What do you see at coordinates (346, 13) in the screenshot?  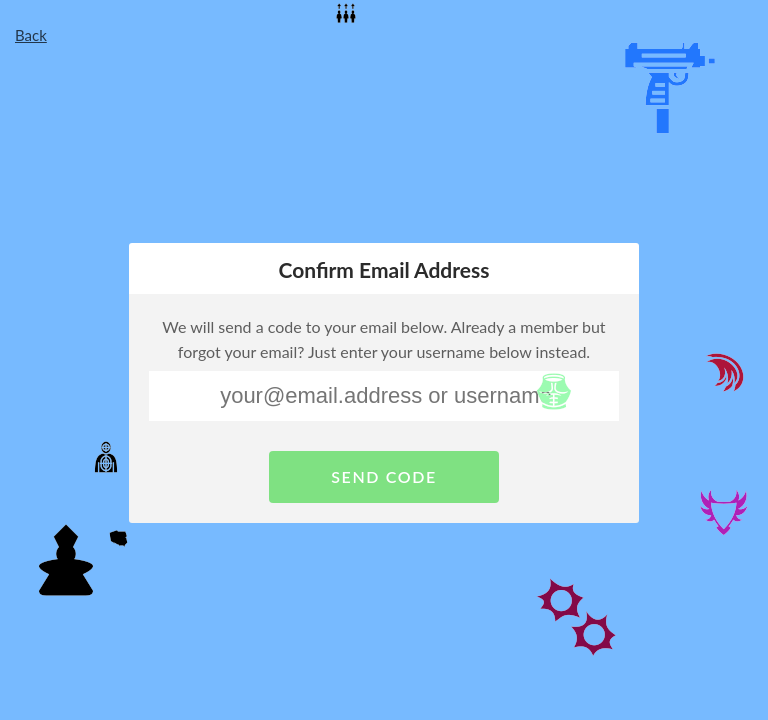 I see `upgrade your team or group members` at bounding box center [346, 13].